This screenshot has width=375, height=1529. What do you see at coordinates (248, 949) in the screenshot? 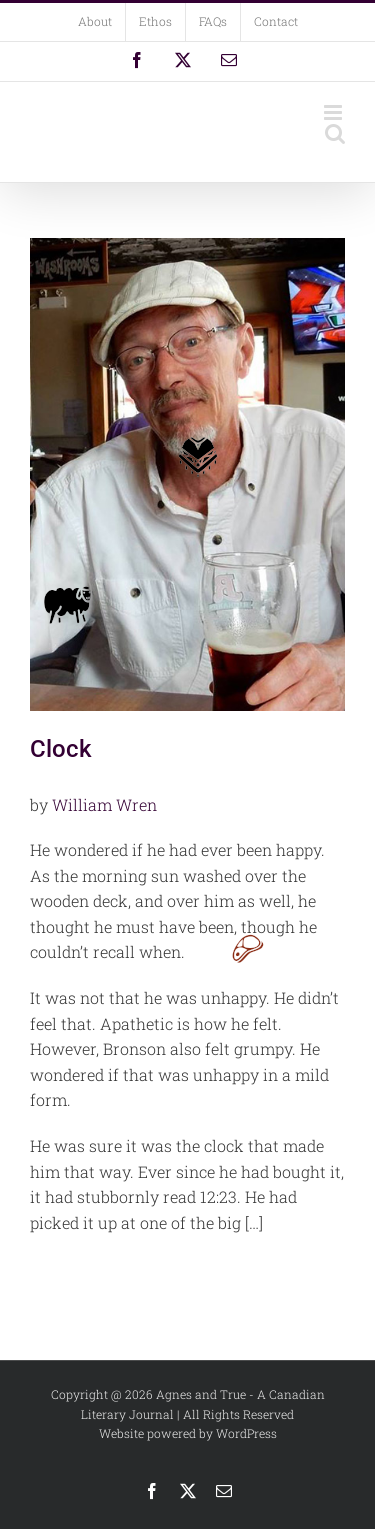
I see `browse meat or protein food options` at bounding box center [248, 949].